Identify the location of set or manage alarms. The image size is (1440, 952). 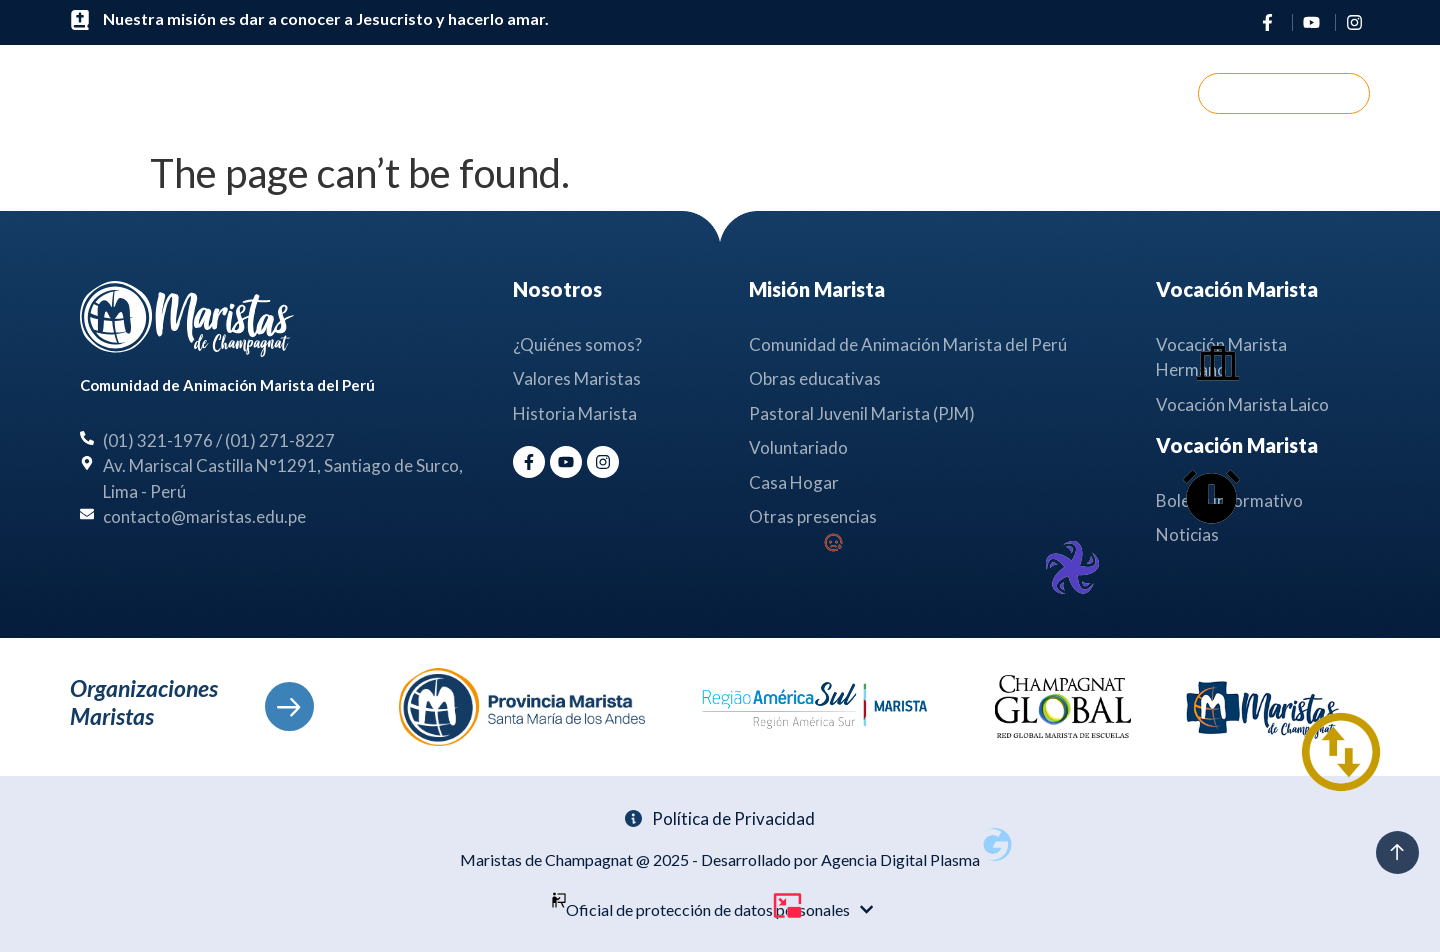
(1211, 495).